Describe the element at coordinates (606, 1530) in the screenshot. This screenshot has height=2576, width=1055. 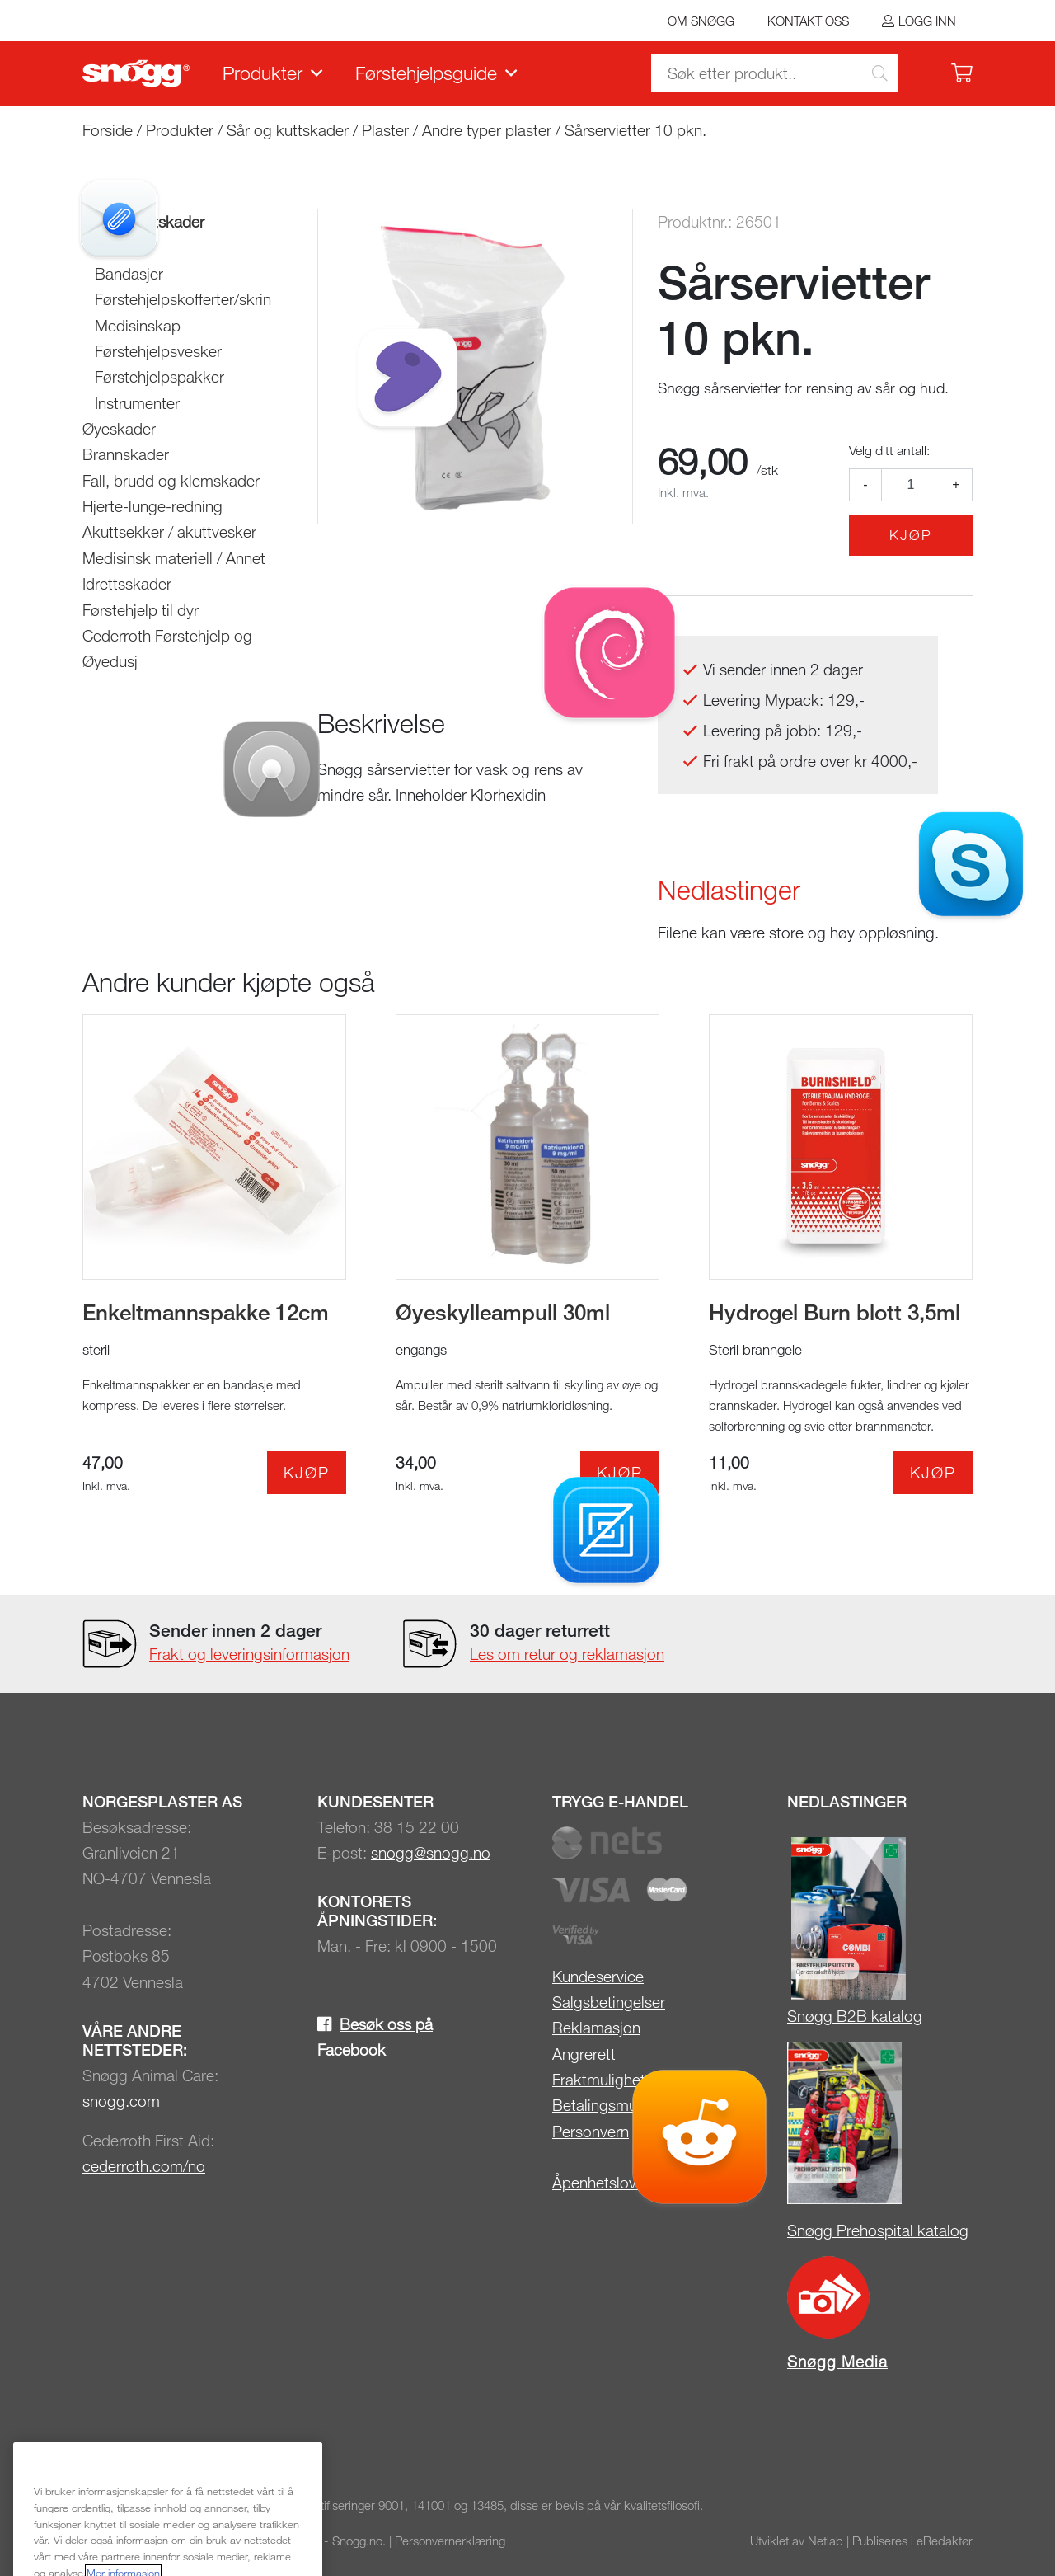
I see `open Zed Preview code editor` at that location.